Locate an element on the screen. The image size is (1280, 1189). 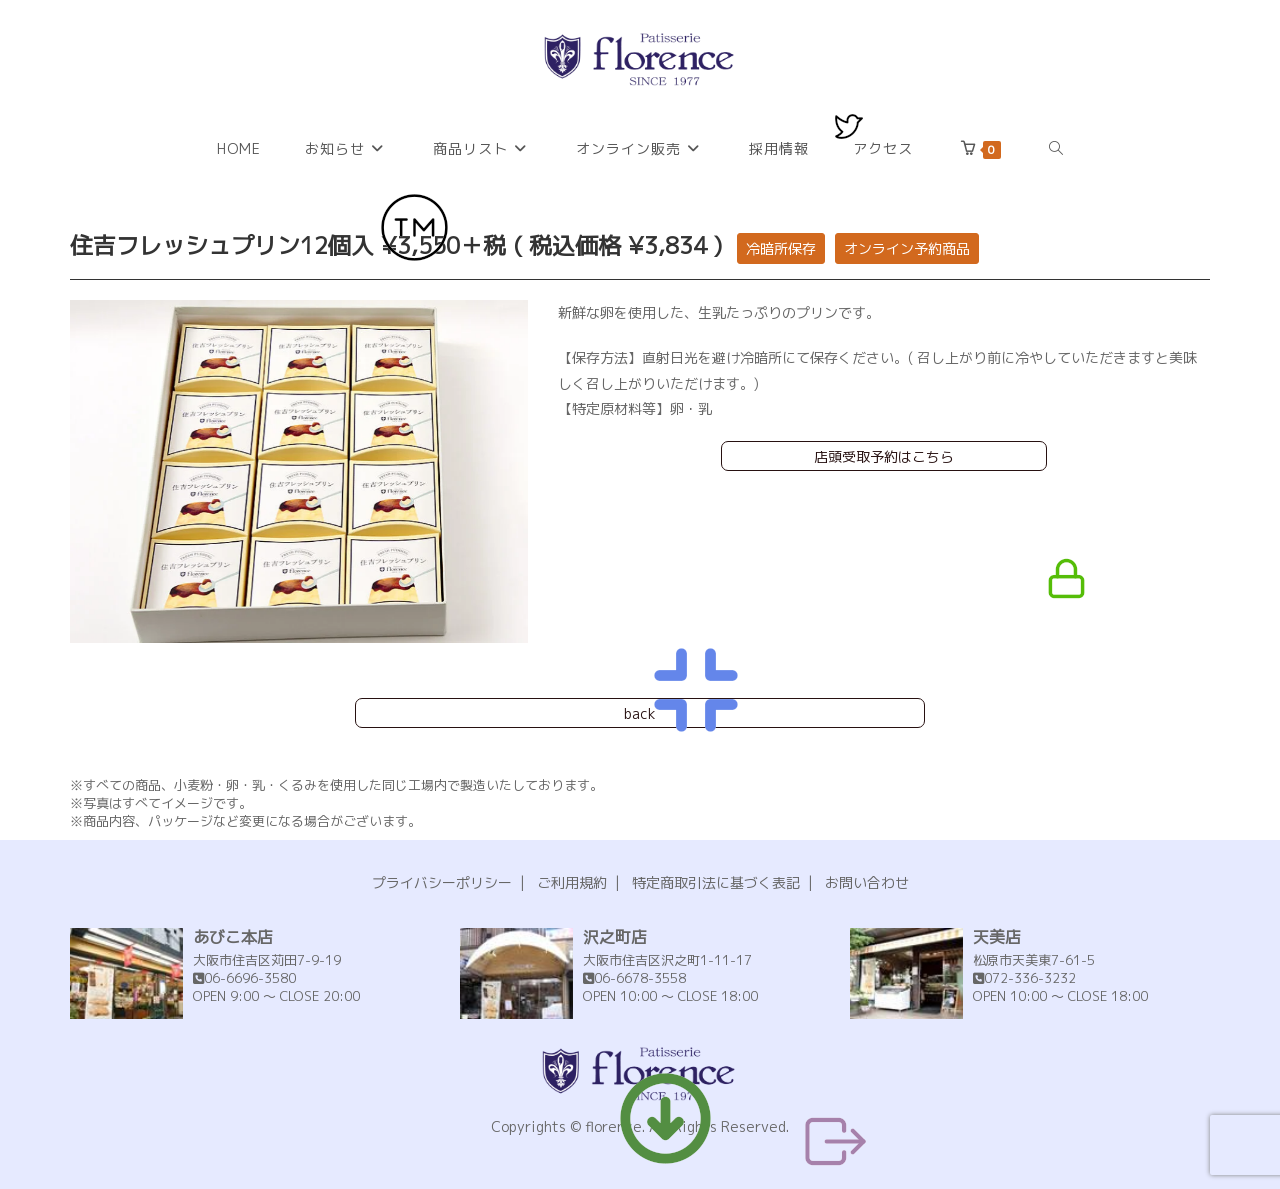
exit fullscreen mode is located at coordinates (696, 690).